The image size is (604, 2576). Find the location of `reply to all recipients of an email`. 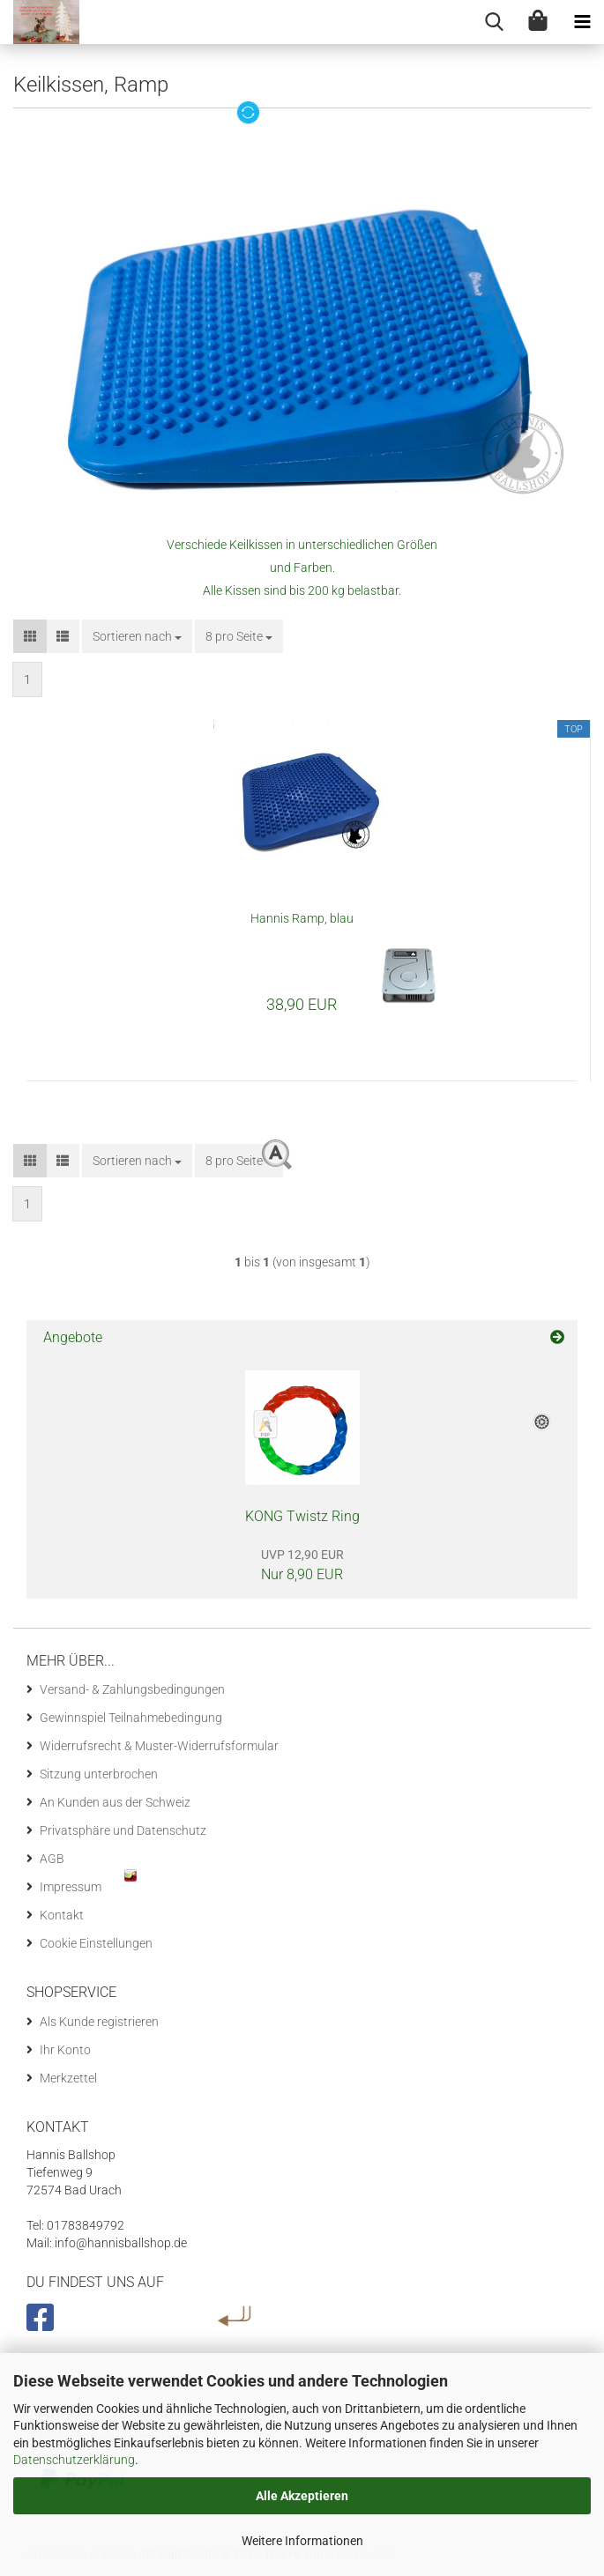

reply to all recipients of an email is located at coordinates (234, 2316).